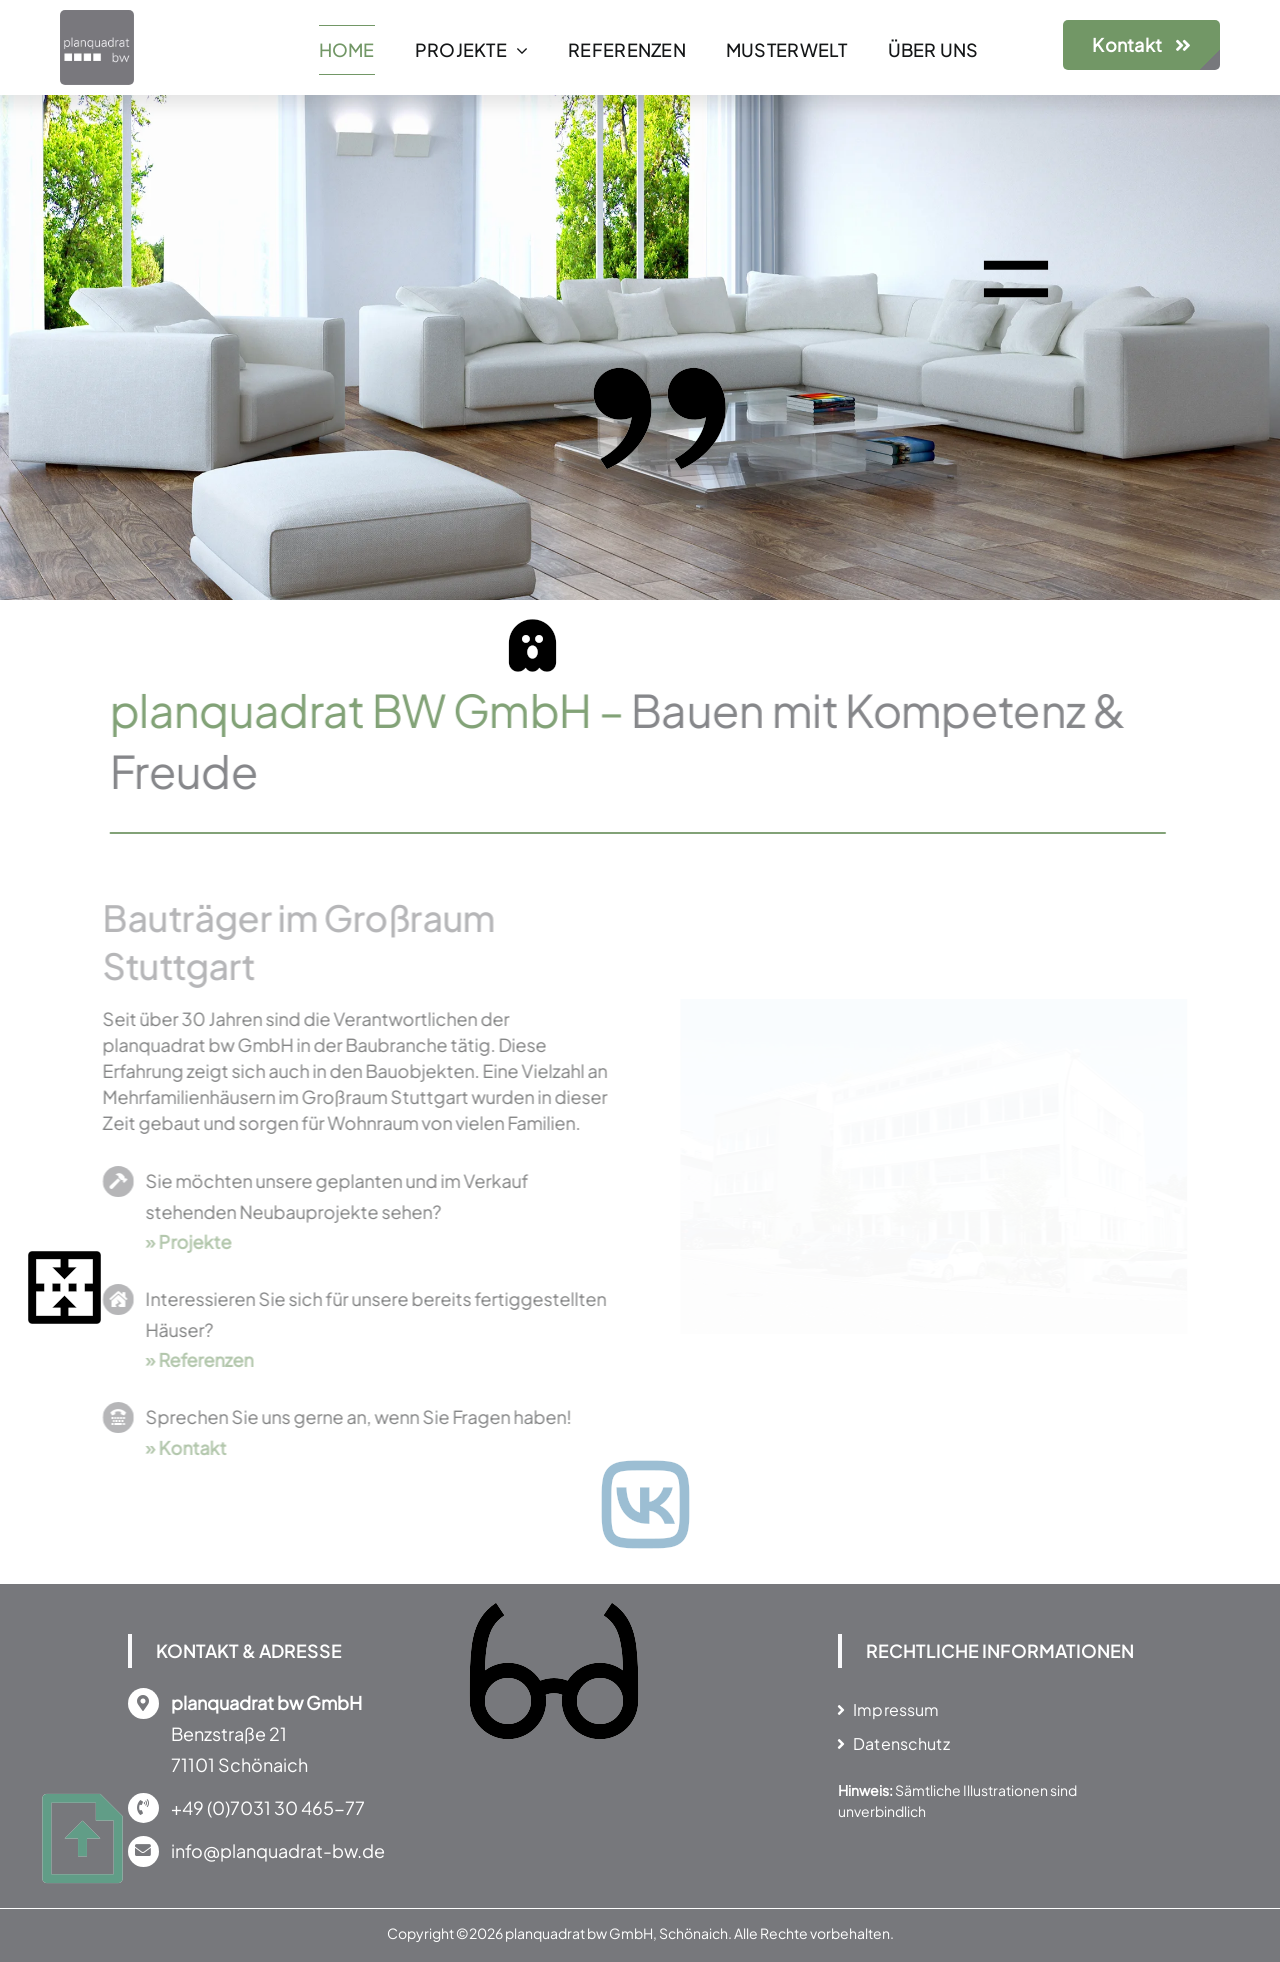  Describe the element at coordinates (532, 645) in the screenshot. I see `ghost mode or incognito status indicator` at that location.